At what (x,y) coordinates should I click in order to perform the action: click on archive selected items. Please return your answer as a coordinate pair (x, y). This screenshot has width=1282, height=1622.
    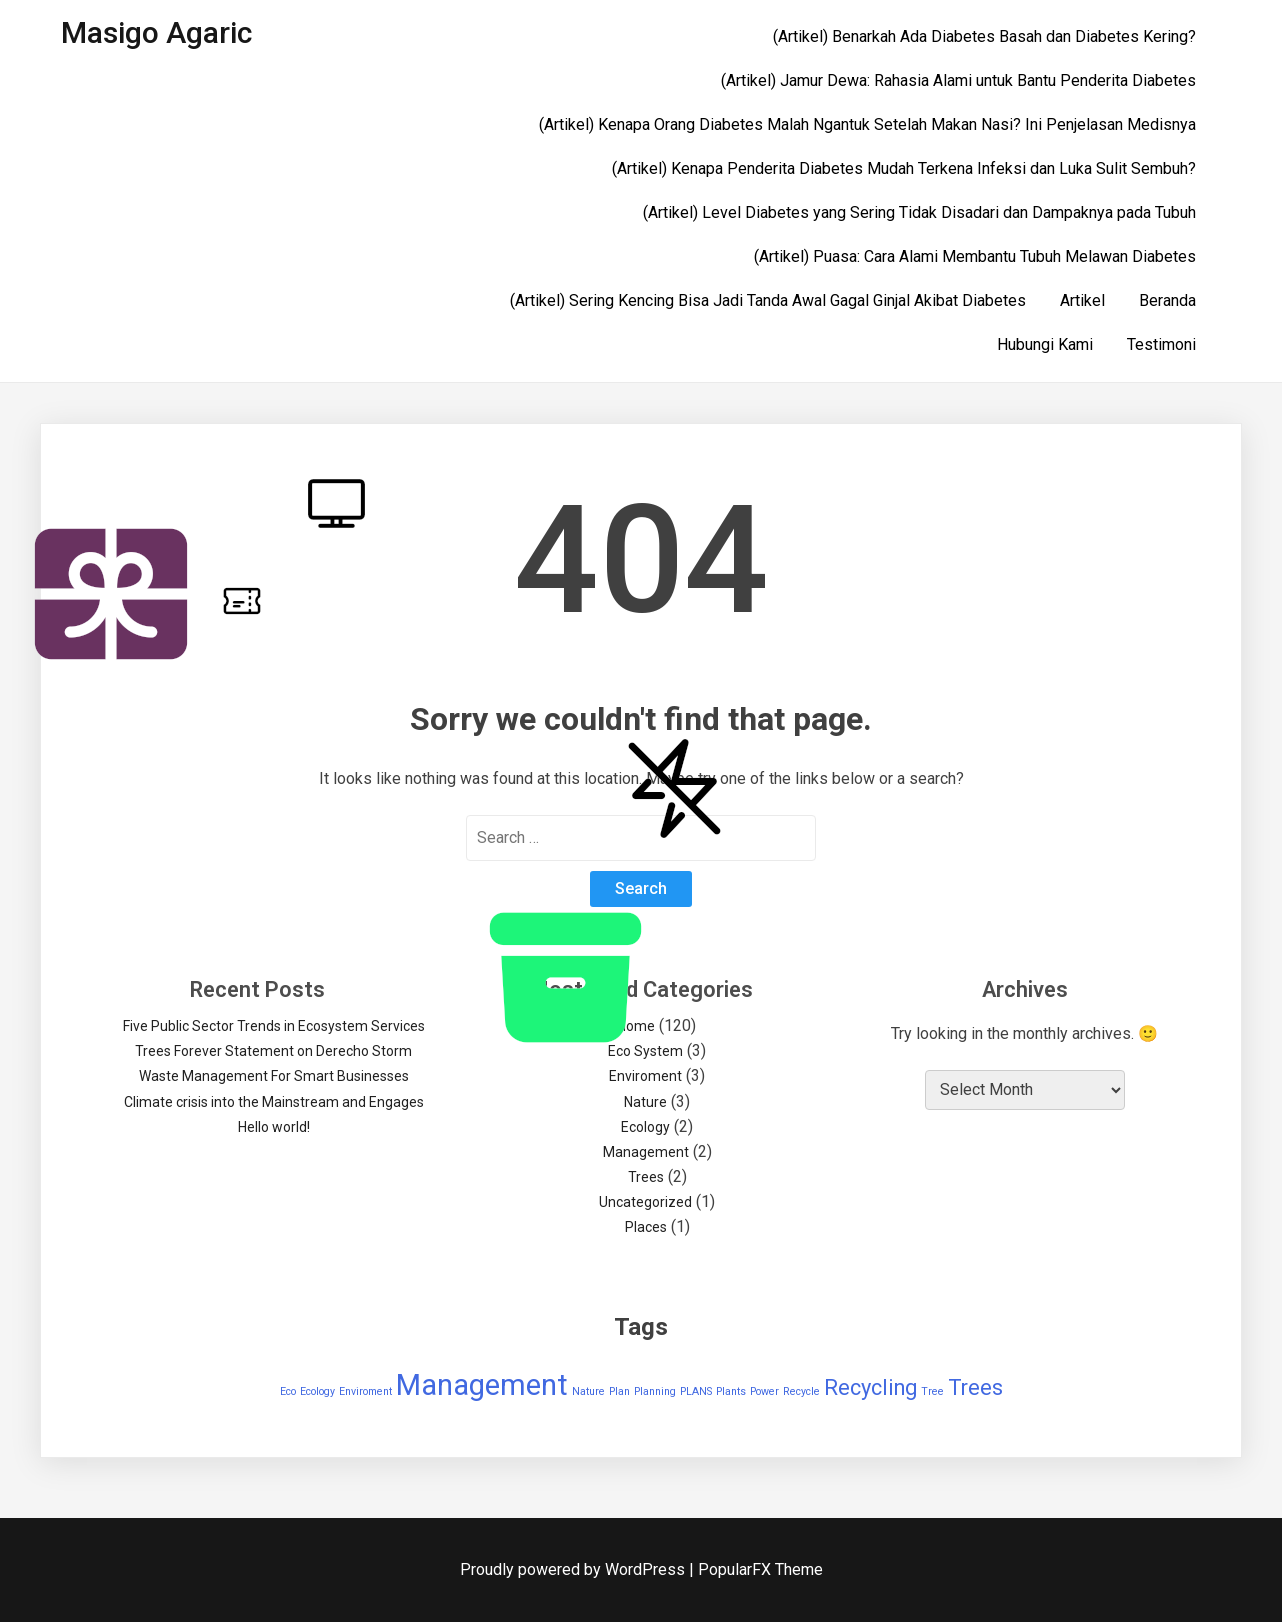
    Looking at the image, I should click on (565, 977).